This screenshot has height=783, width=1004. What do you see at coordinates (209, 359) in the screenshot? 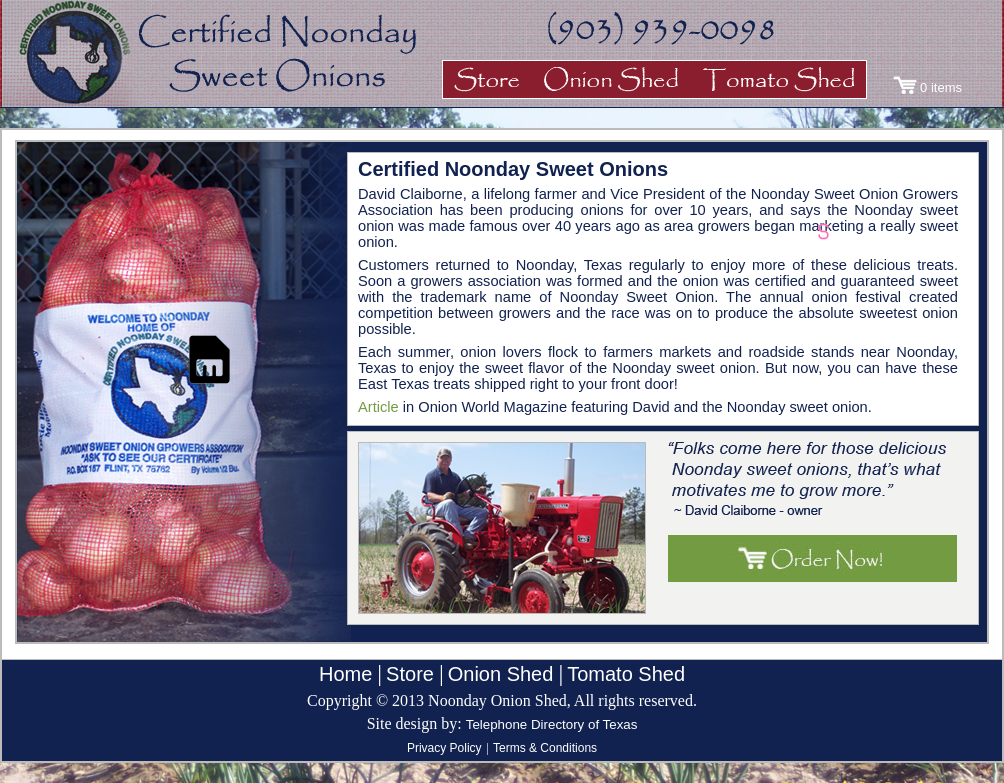
I see `manage sim card settings` at bounding box center [209, 359].